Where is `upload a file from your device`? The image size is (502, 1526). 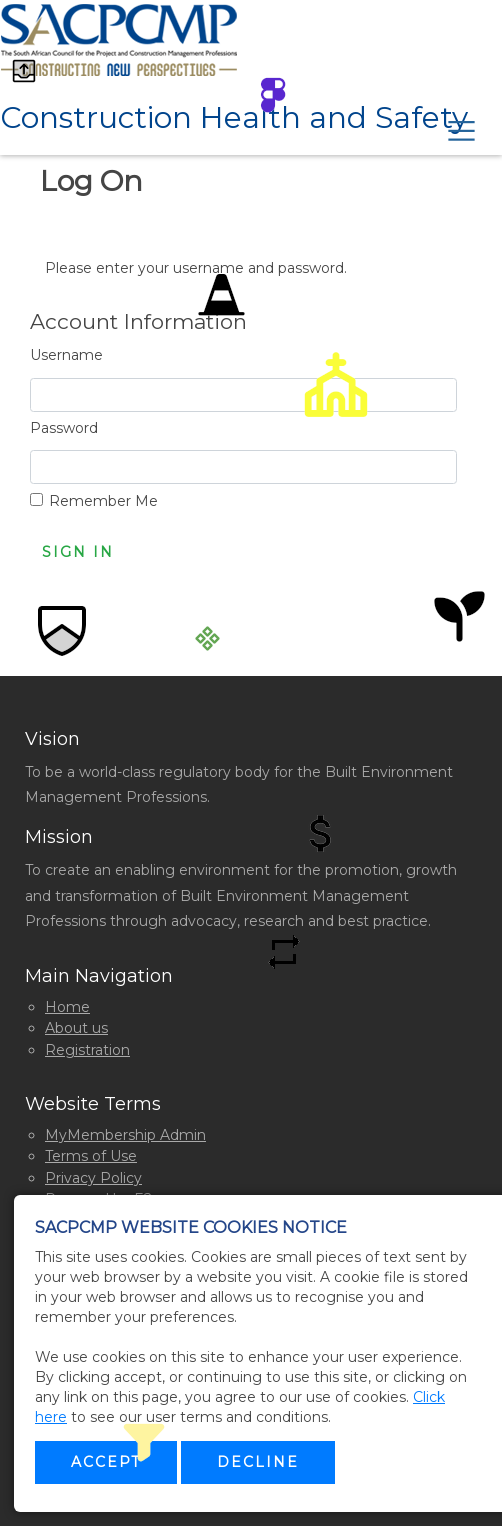
upload a file from your device is located at coordinates (24, 71).